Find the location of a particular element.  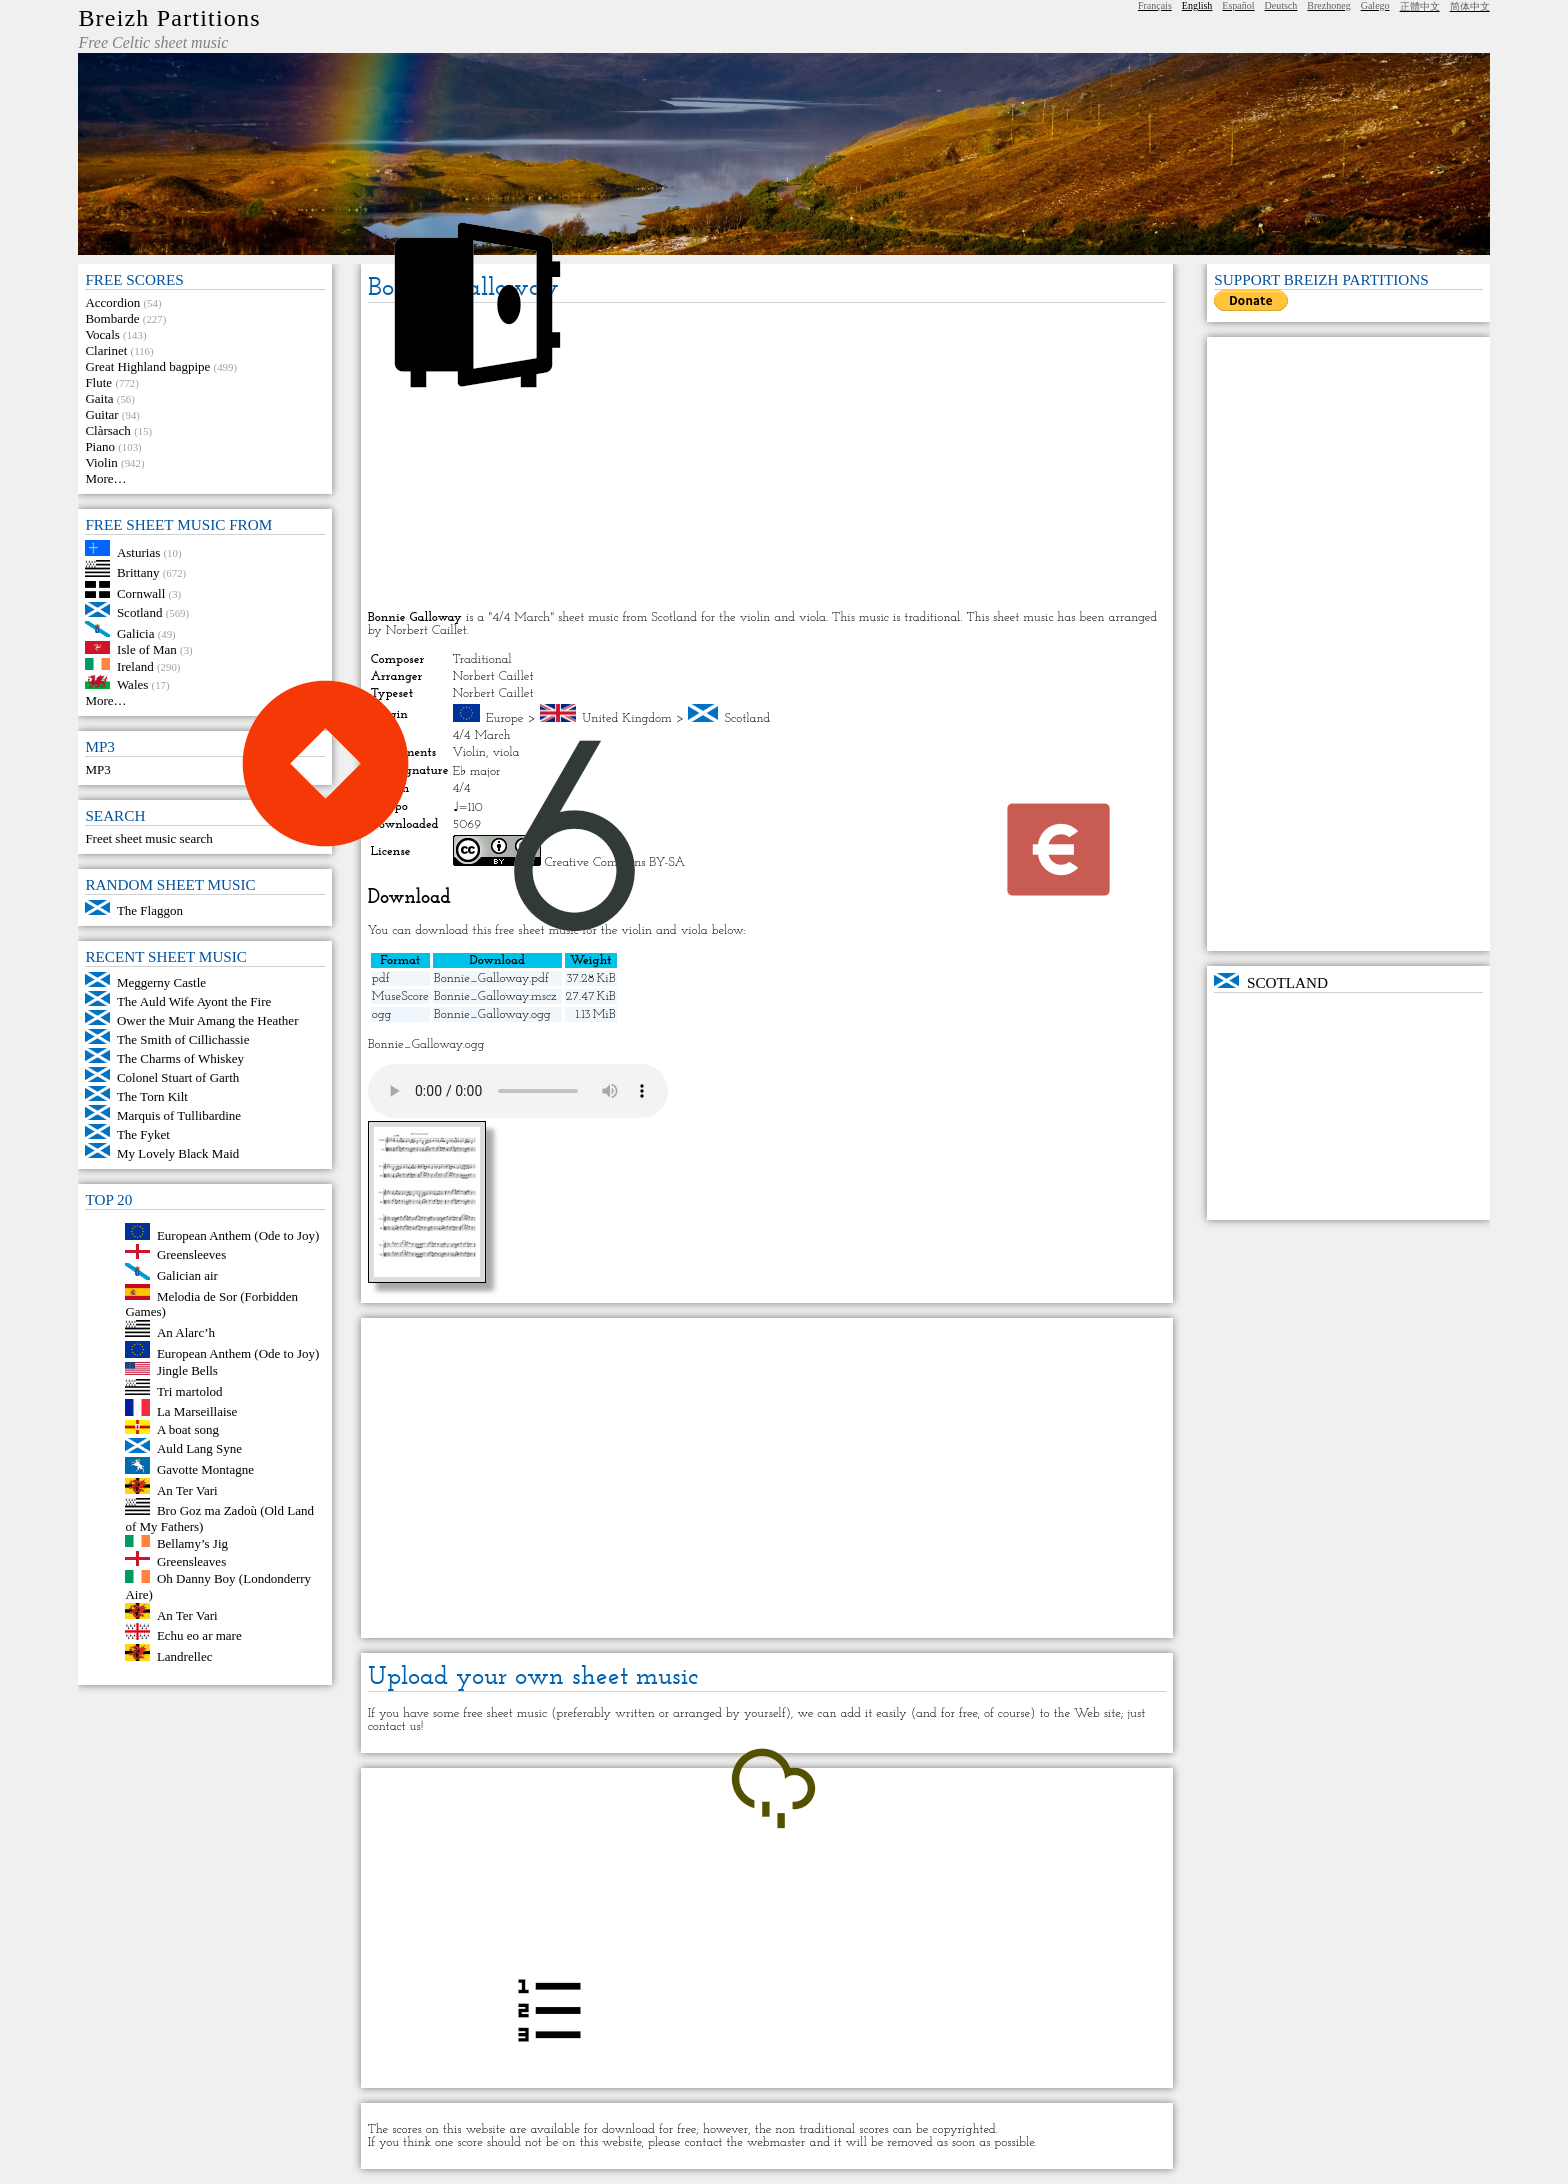

indicates item number 6 in a list or sequence is located at coordinates (574, 833).